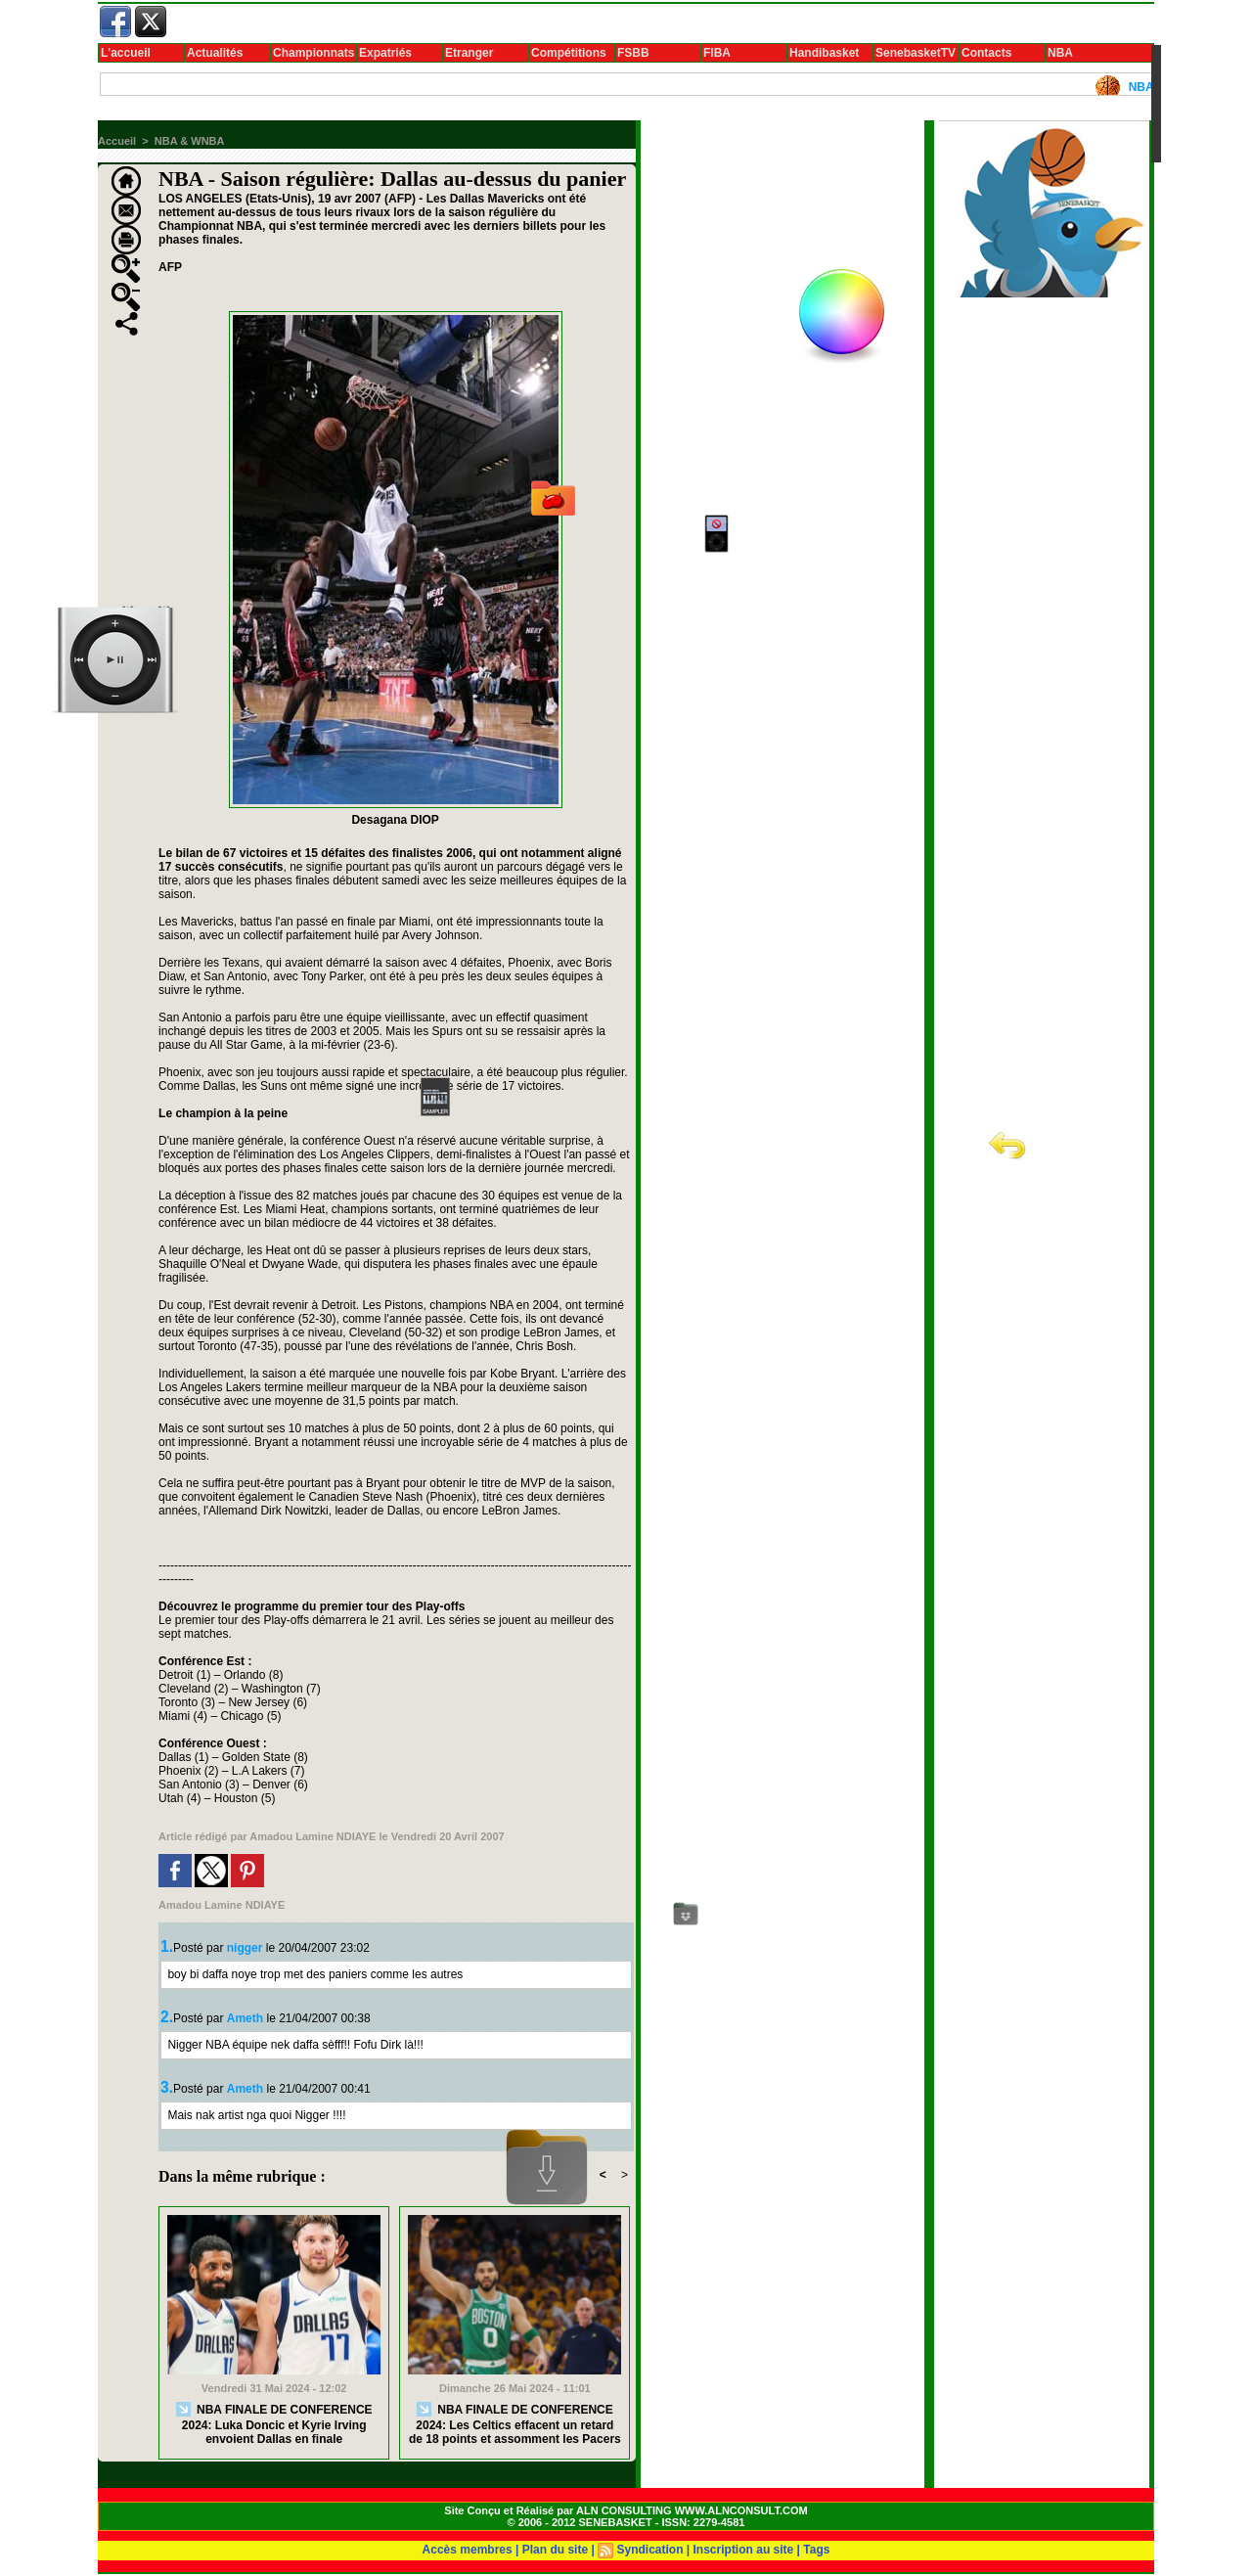  I want to click on open dropbox synced folder, so click(686, 1914).